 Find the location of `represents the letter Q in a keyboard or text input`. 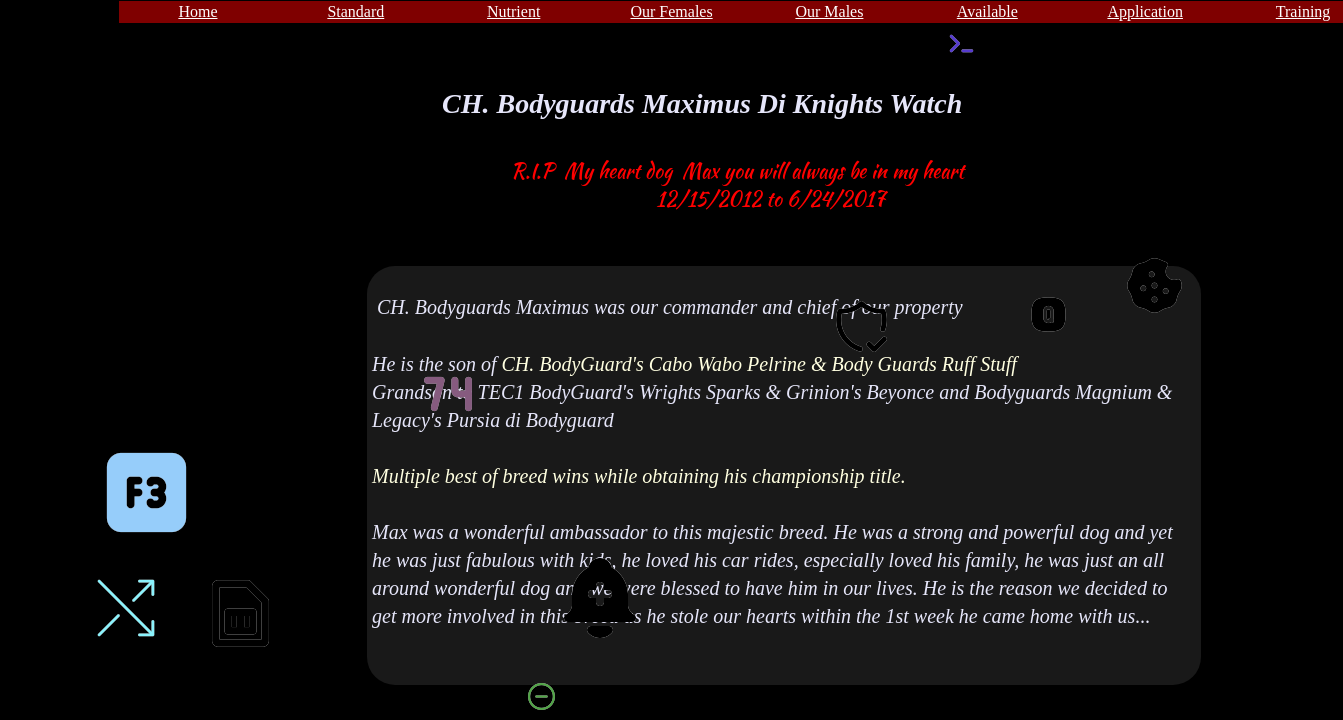

represents the letter Q in a keyboard or text input is located at coordinates (1048, 314).